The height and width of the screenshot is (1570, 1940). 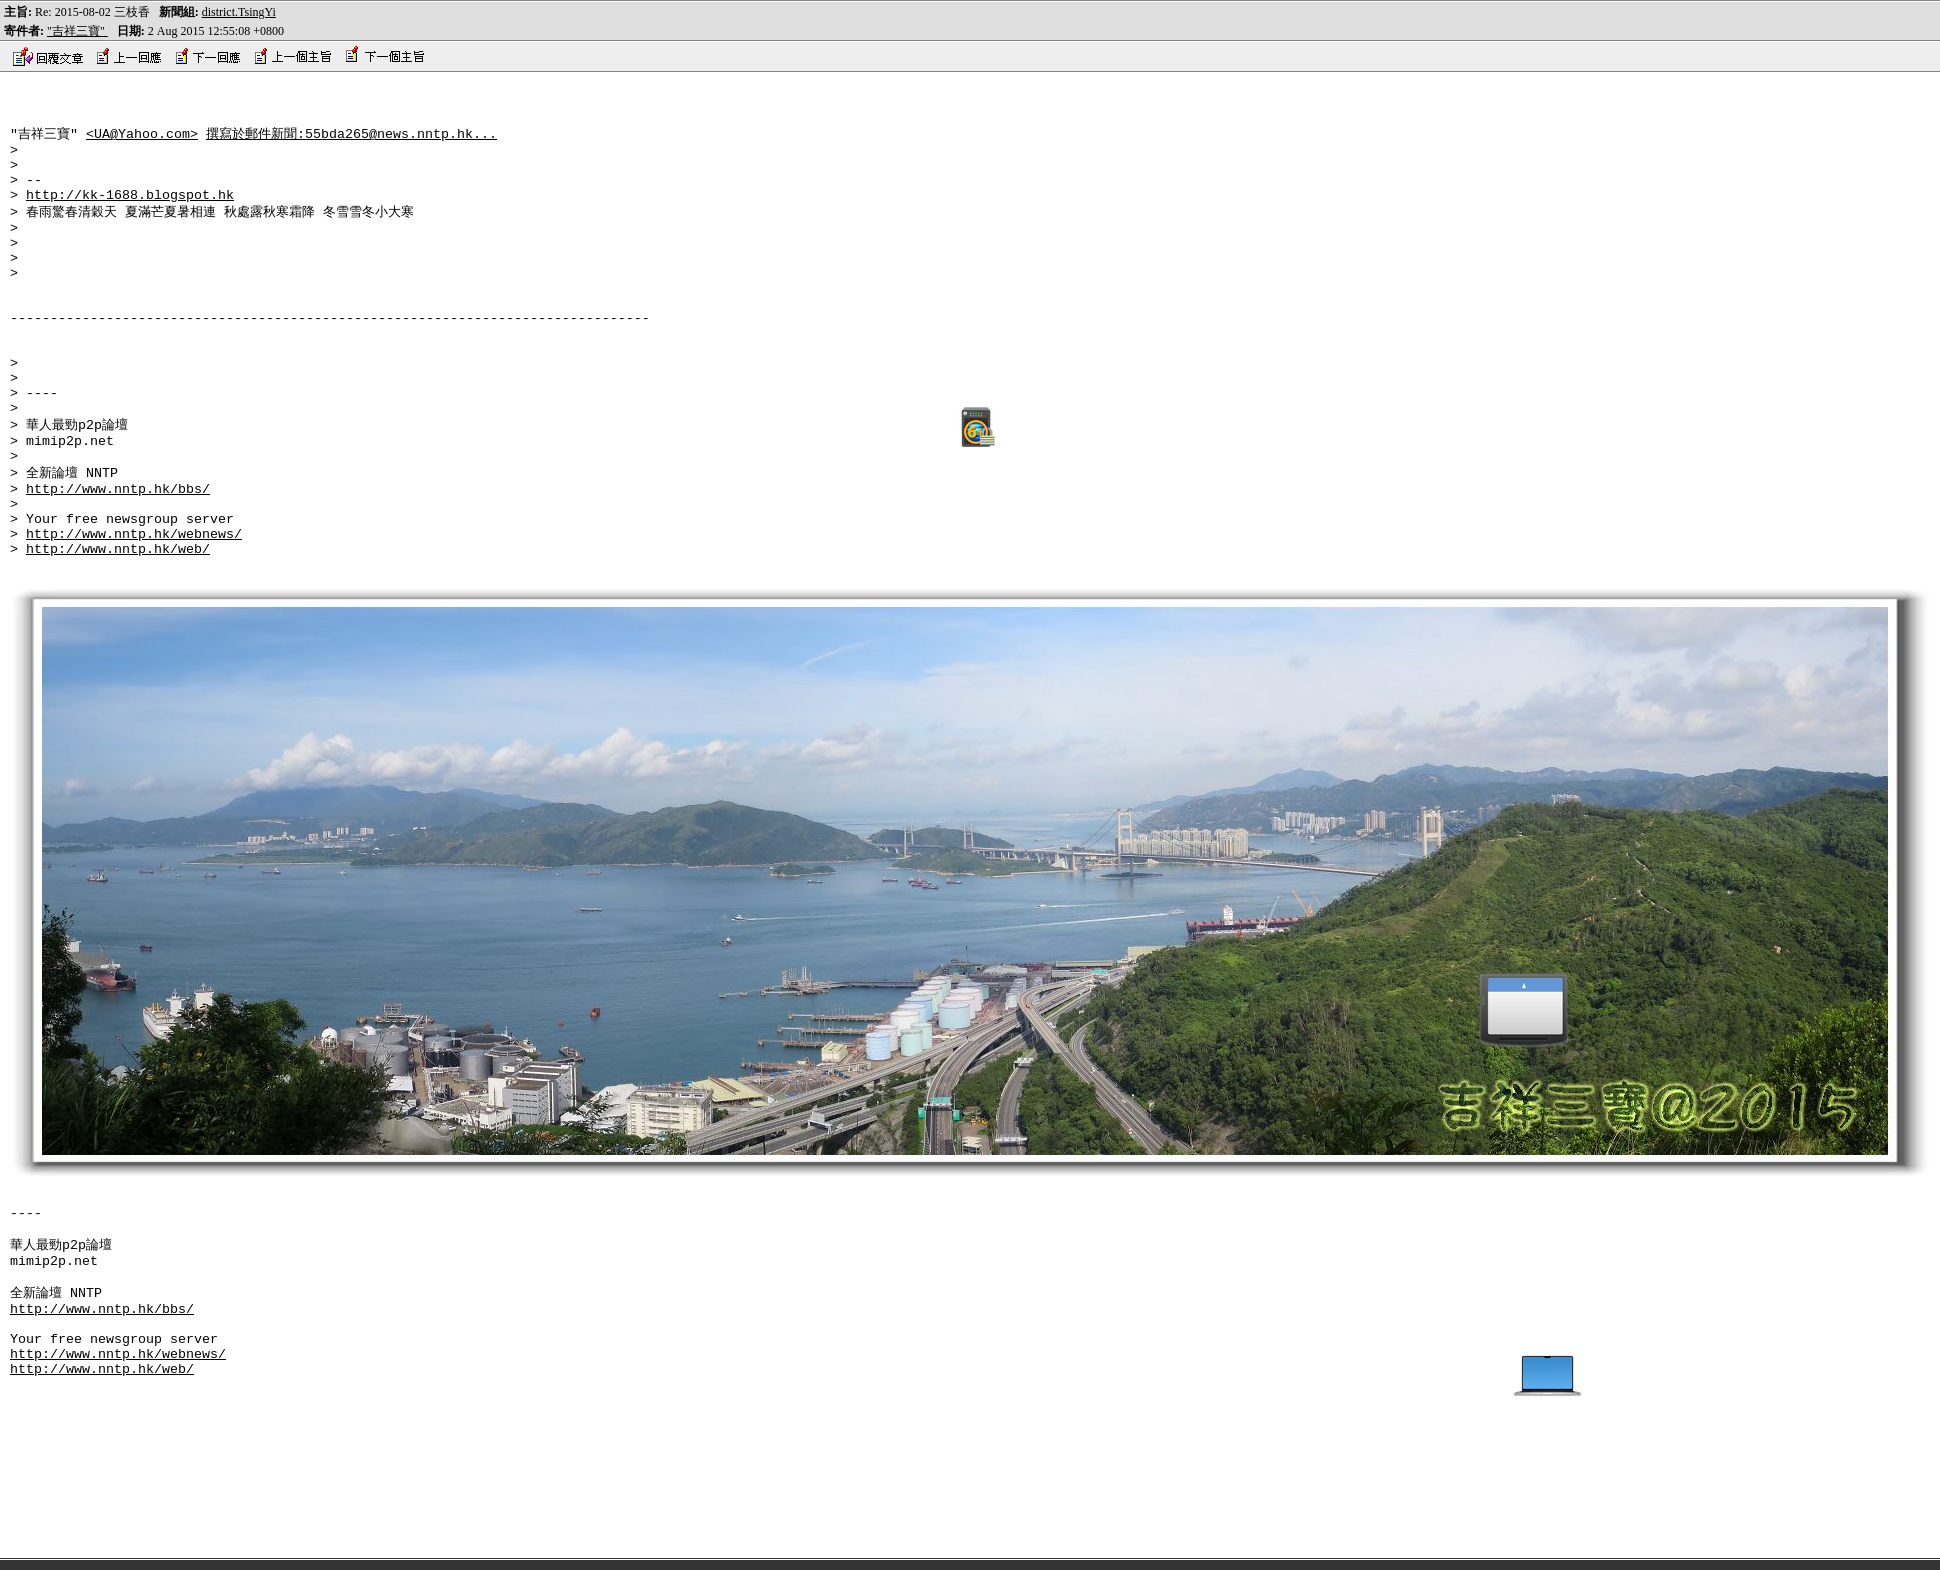 What do you see at coordinates (1523, 1009) in the screenshot?
I see `open adobe xd application` at bounding box center [1523, 1009].